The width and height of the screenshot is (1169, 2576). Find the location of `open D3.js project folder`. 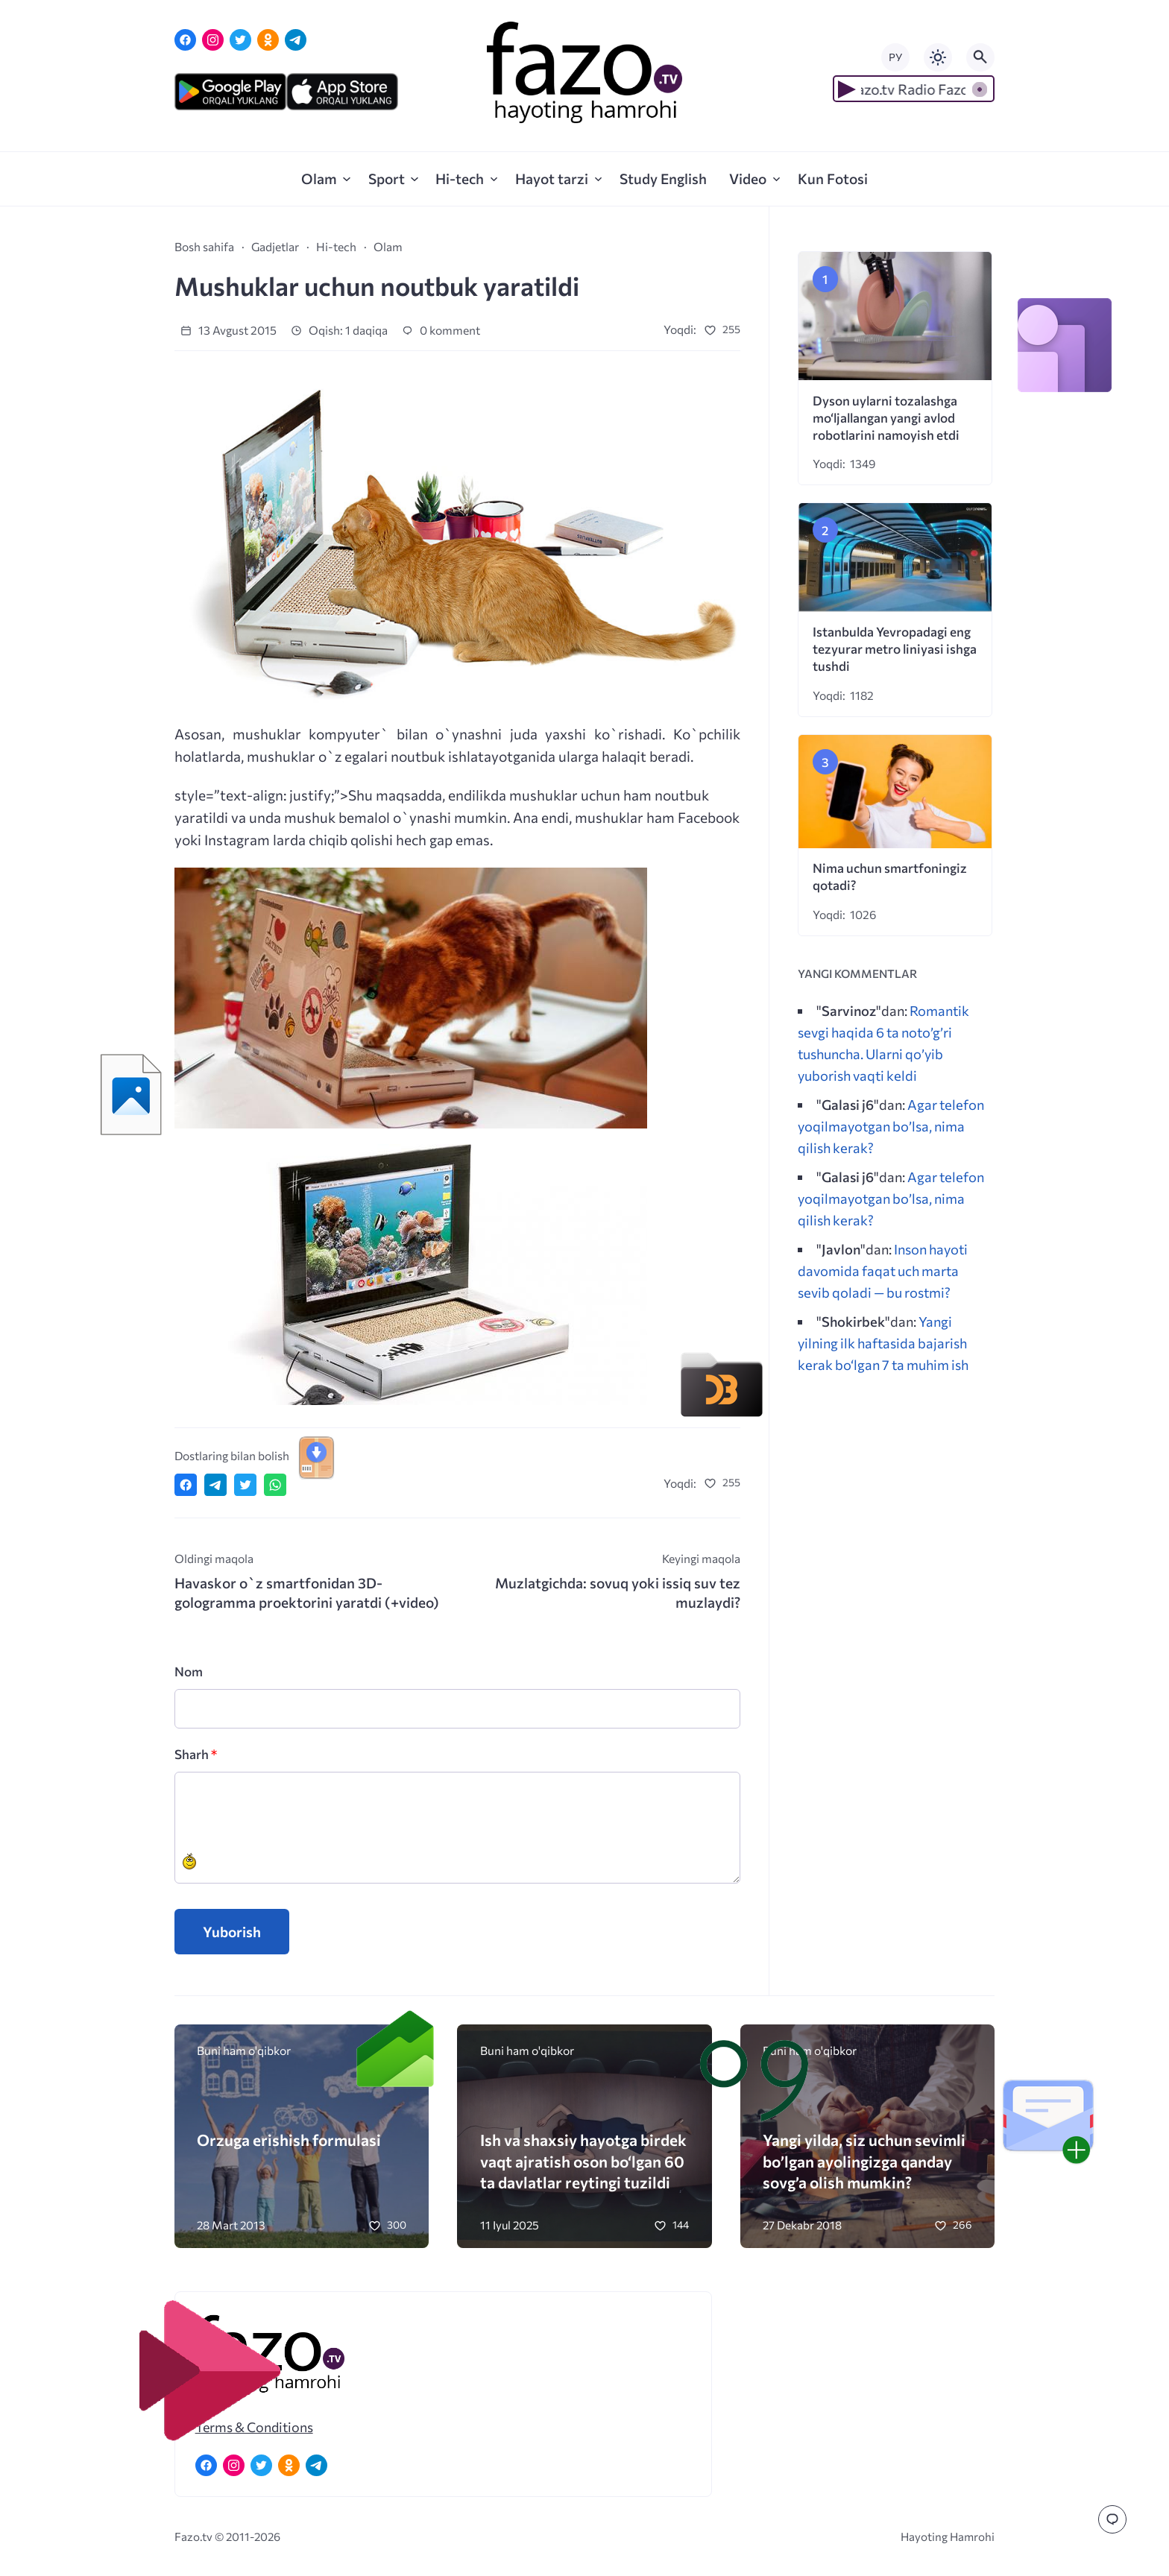

open D3.js project folder is located at coordinates (721, 1386).